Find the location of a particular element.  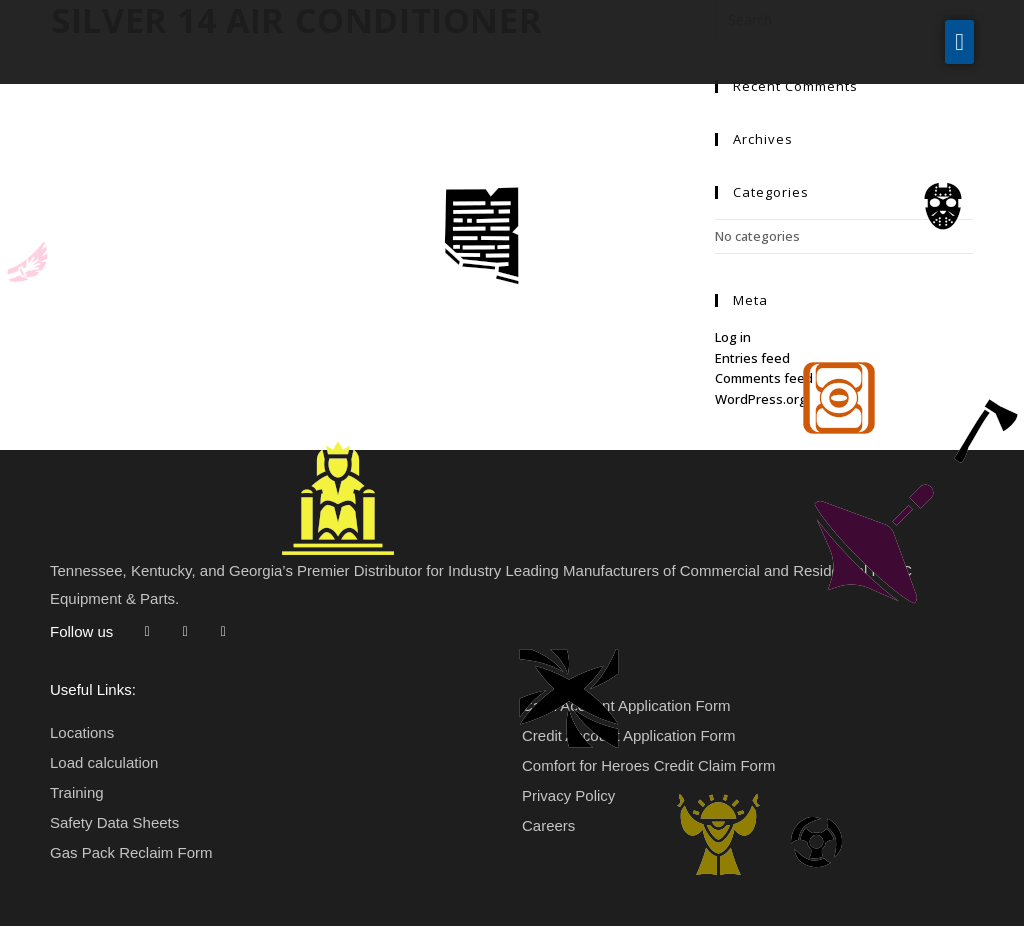

throwing weapon or shuriken item in game inventory is located at coordinates (816, 841).